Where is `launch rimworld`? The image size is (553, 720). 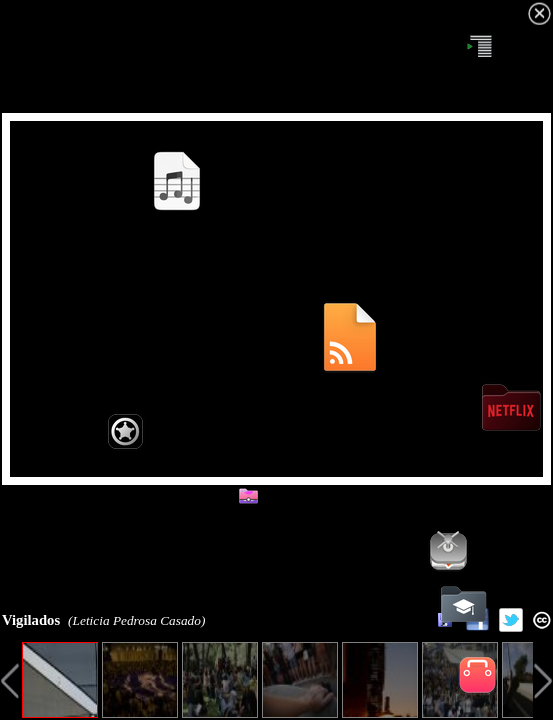 launch rimworld is located at coordinates (125, 431).